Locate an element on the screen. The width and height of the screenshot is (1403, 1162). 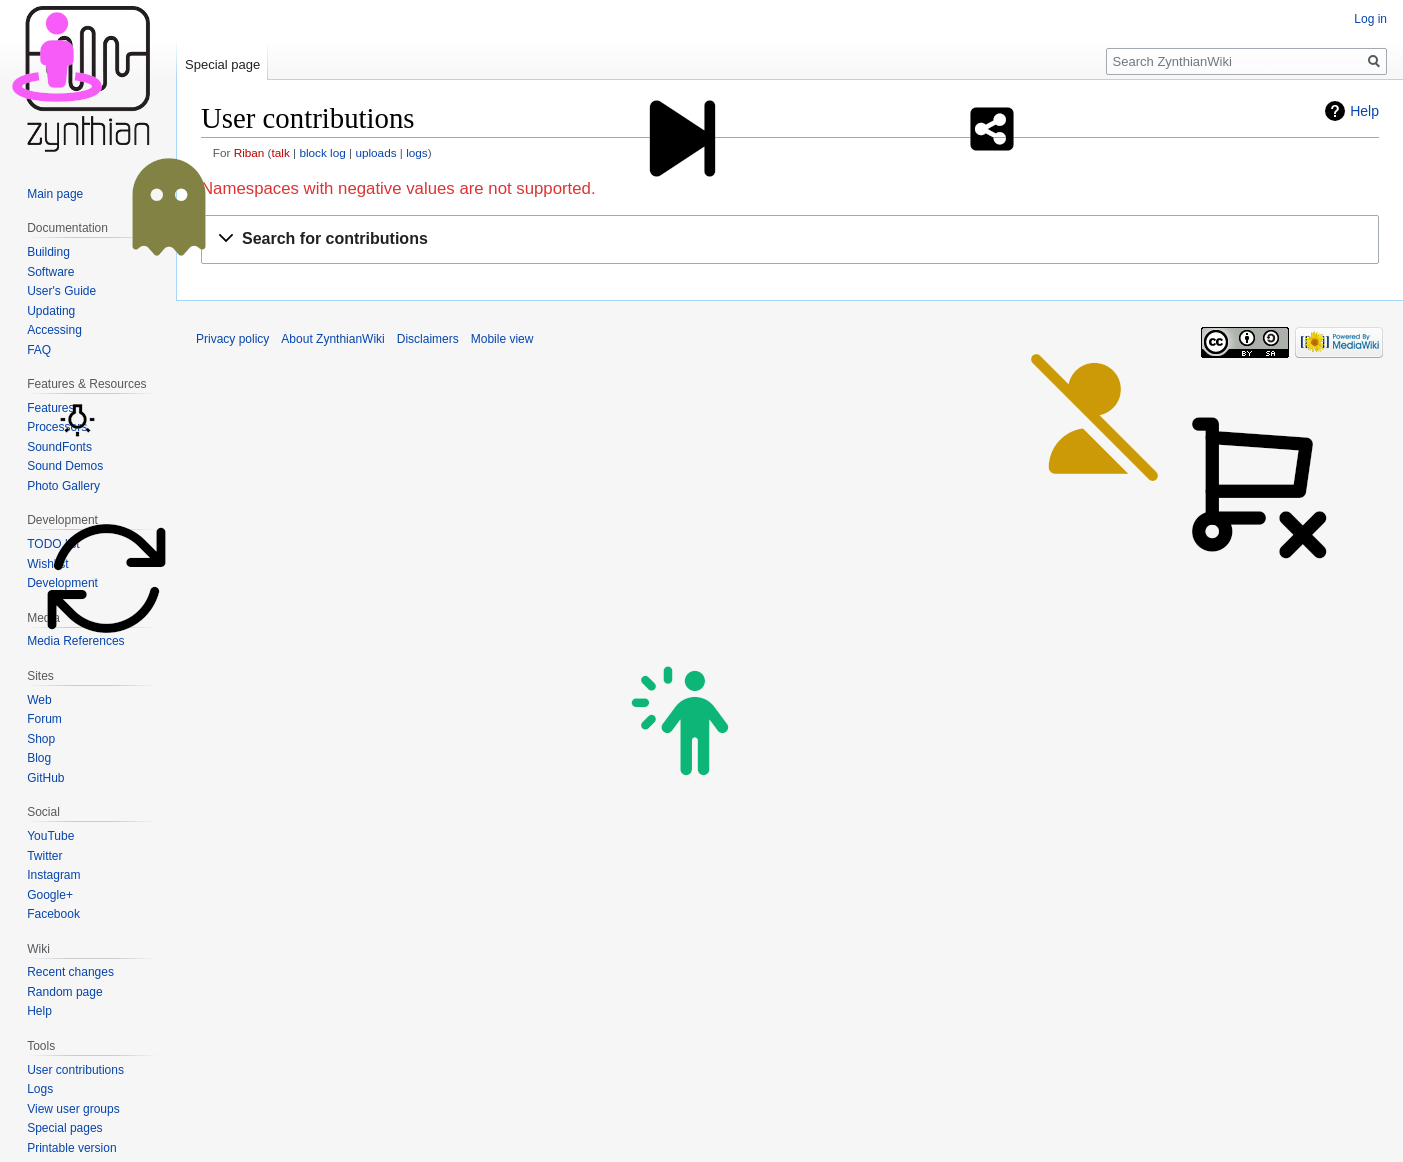
share content to social media or other apps is located at coordinates (992, 129).